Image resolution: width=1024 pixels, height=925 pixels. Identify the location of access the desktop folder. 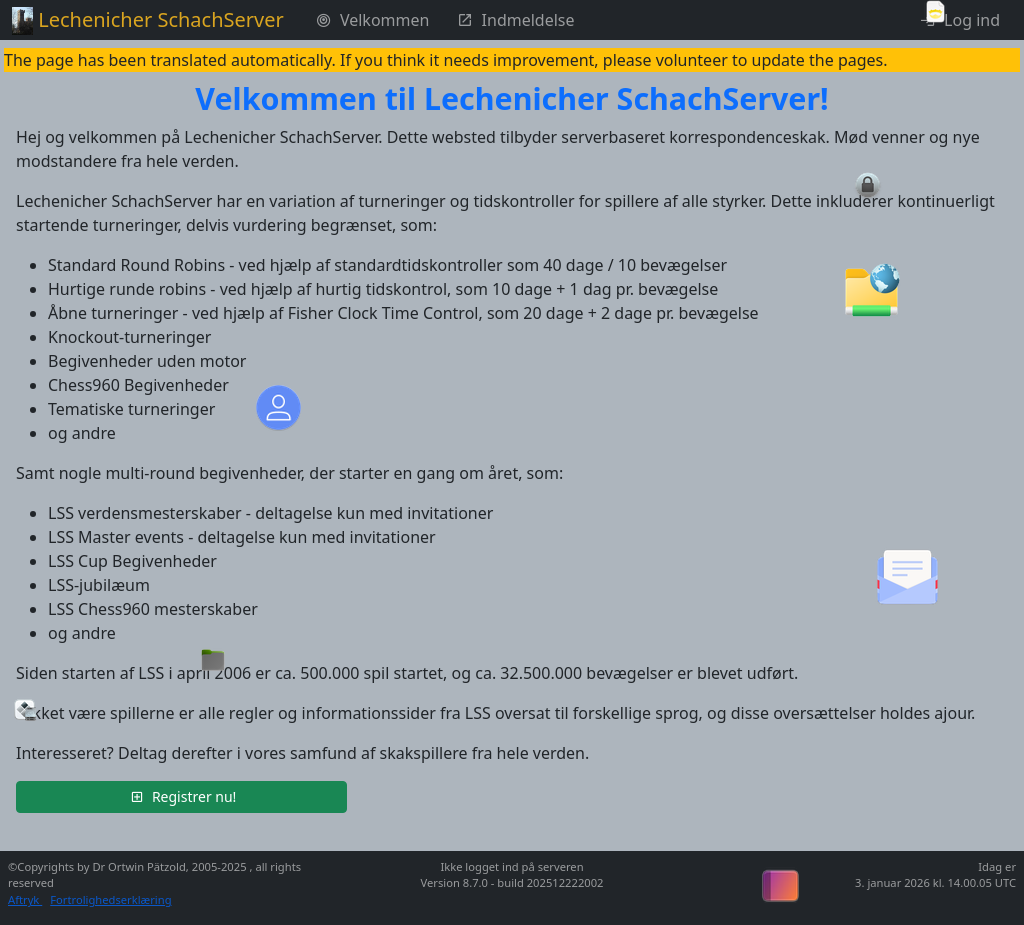
(780, 884).